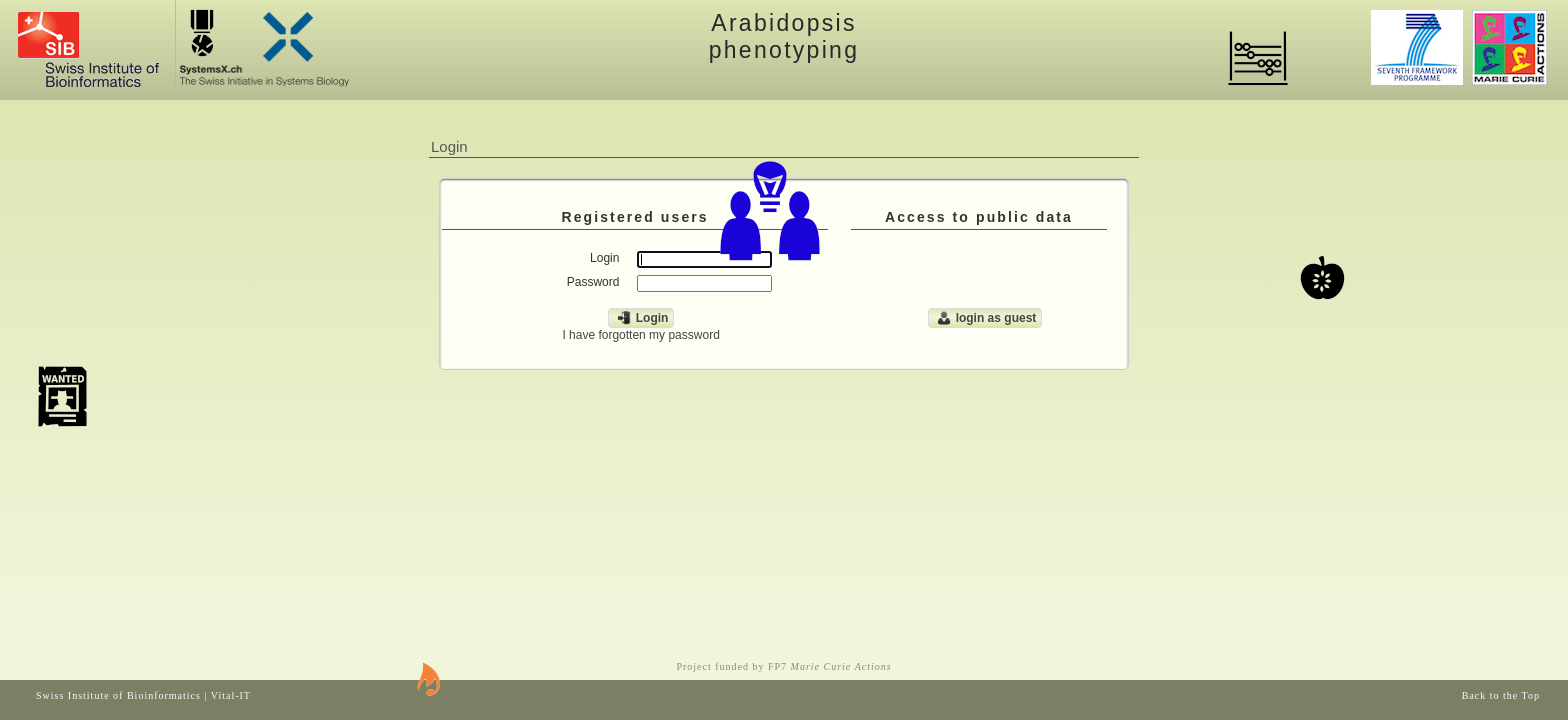 Image resolution: width=1568 pixels, height=720 pixels. What do you see at coordinates (62, 396) in the screenshot?
I see `view bounty or wanted poster in game` at bounding box center [62, 396].